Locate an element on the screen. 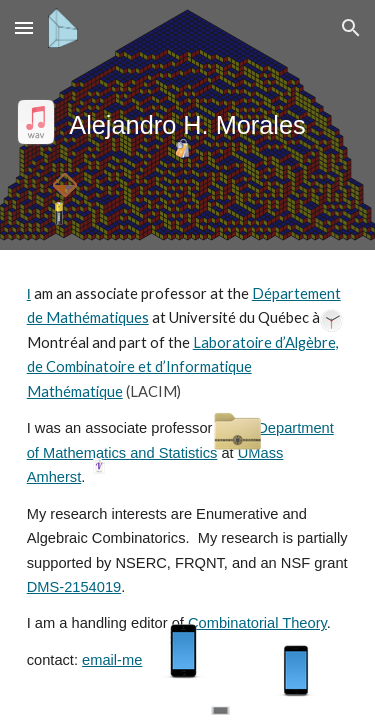  connected iPhone device is located at coordinates (183, 651).